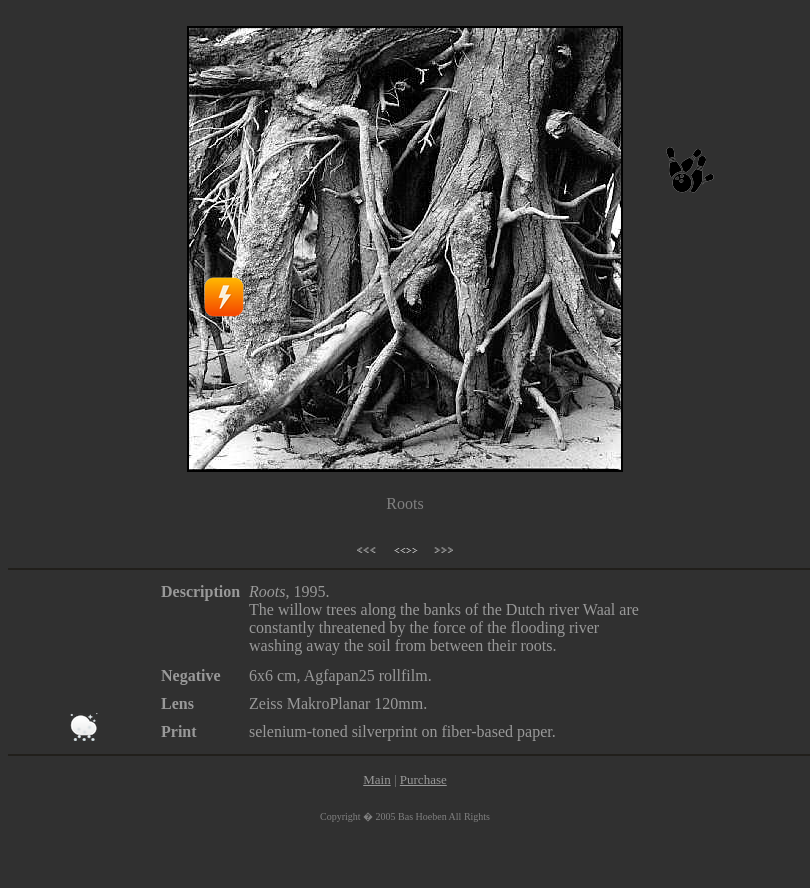  I want to click on indicates a strike in a bowling game, so click(690, 170).